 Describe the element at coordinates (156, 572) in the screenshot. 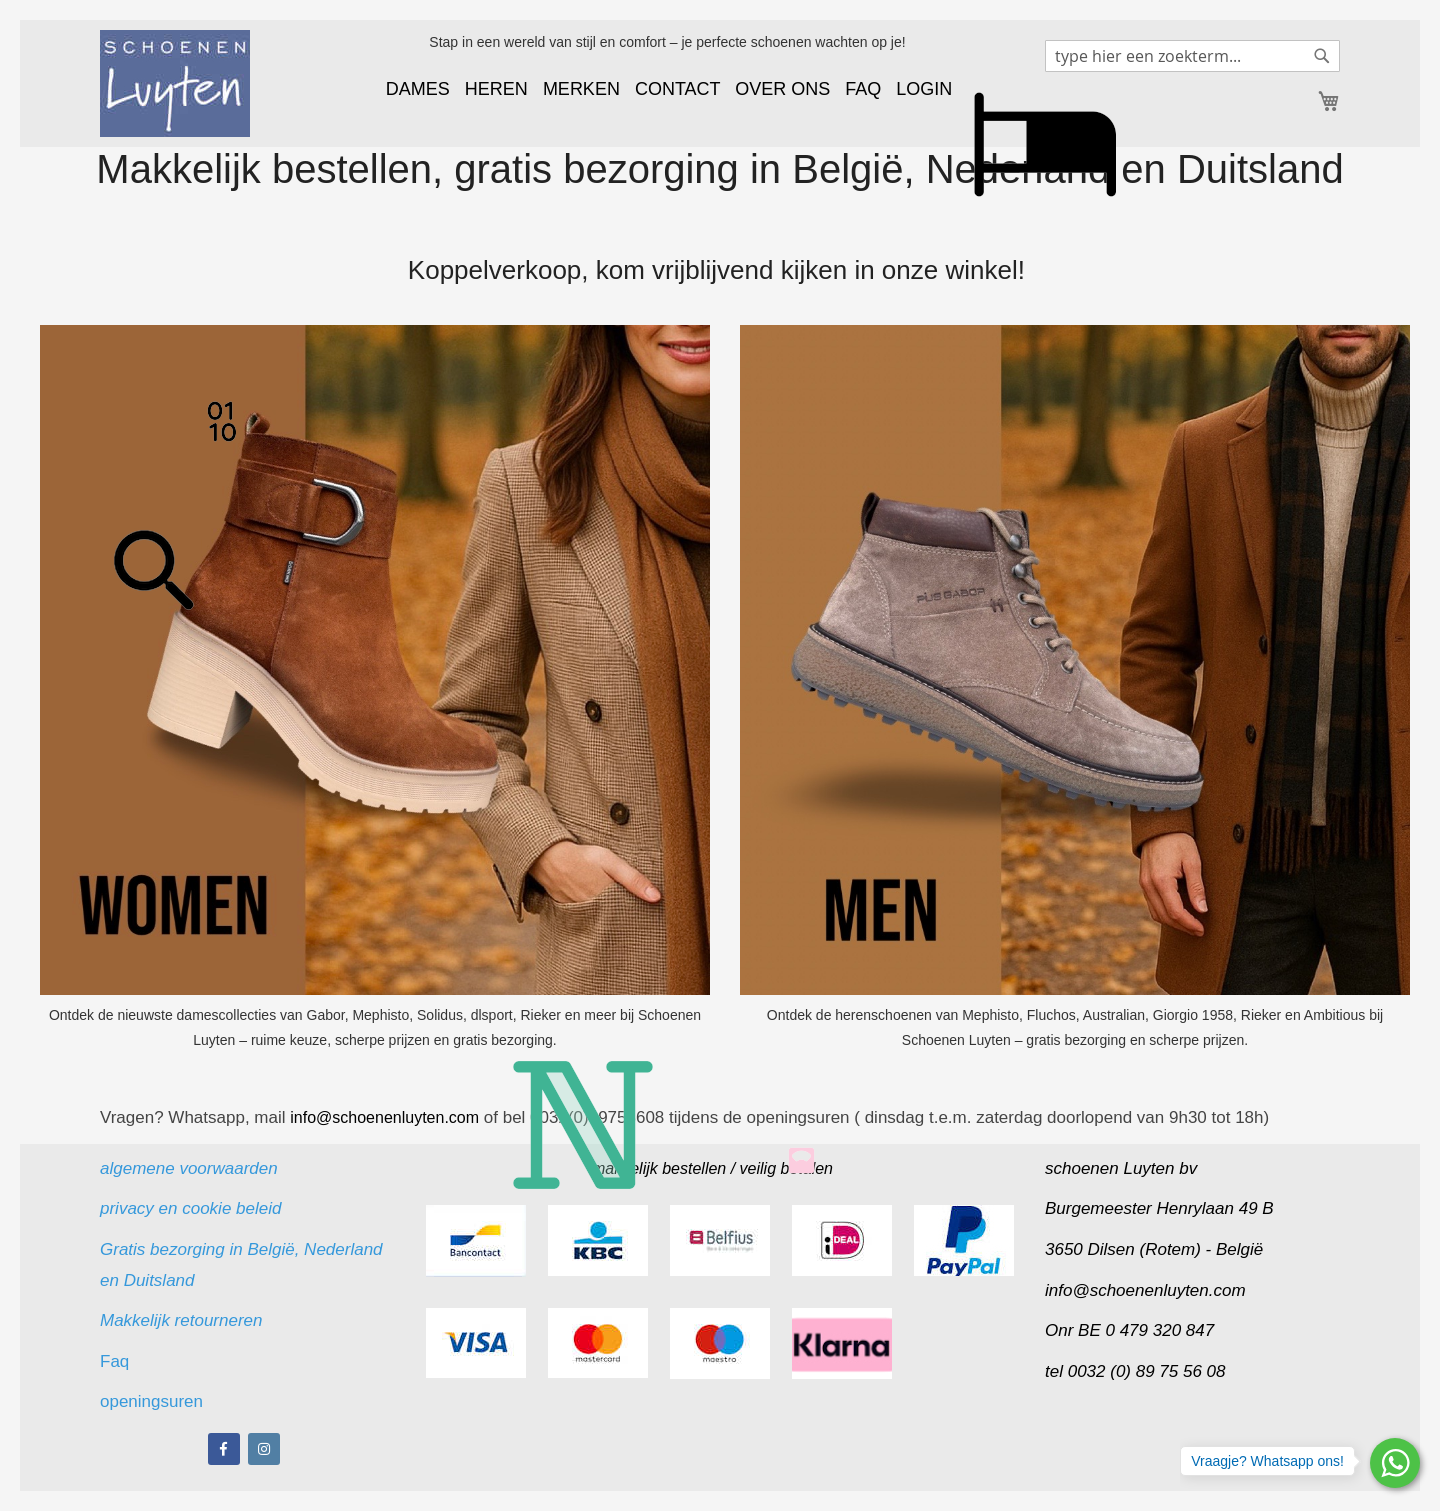

I see `search for content or items` at that location.